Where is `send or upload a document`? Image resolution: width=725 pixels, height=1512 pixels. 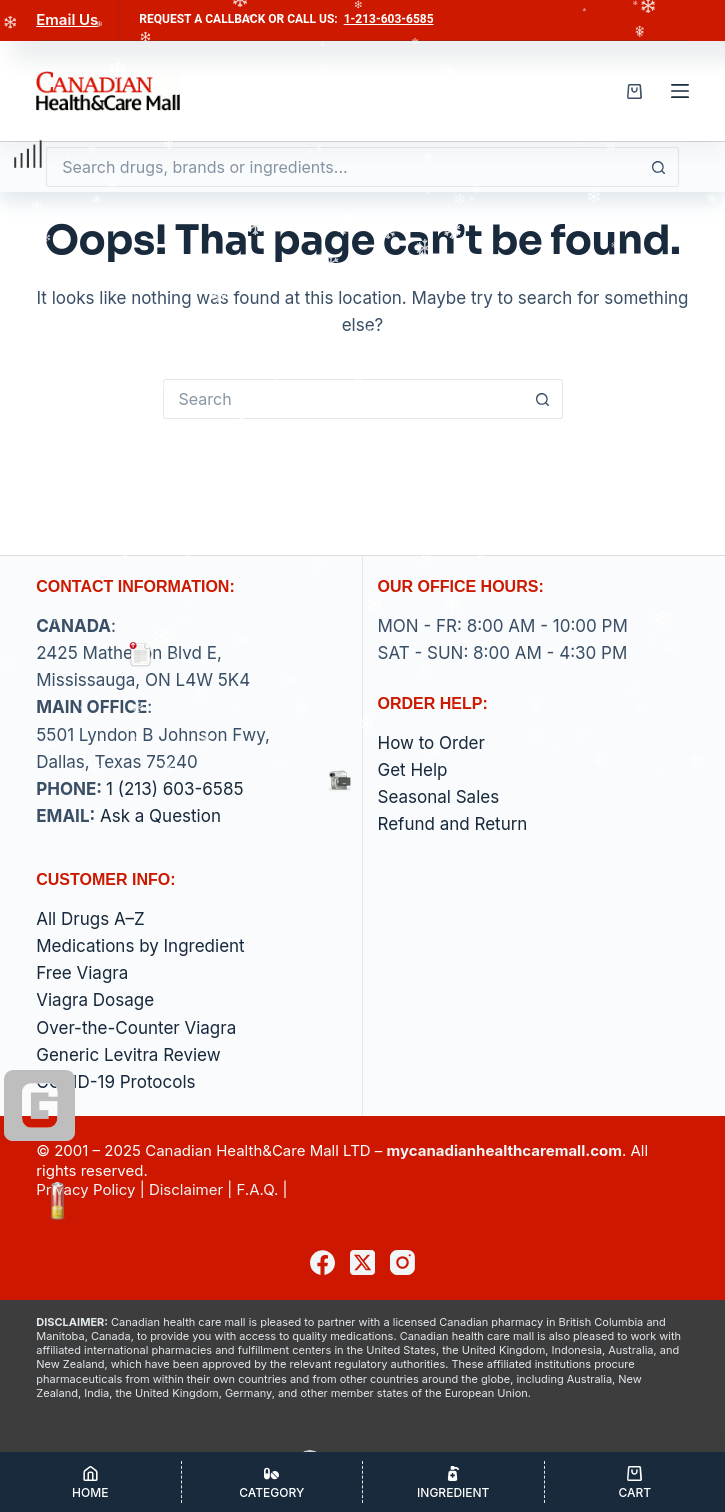
send or upload a document is located at coordinates (140, 654).